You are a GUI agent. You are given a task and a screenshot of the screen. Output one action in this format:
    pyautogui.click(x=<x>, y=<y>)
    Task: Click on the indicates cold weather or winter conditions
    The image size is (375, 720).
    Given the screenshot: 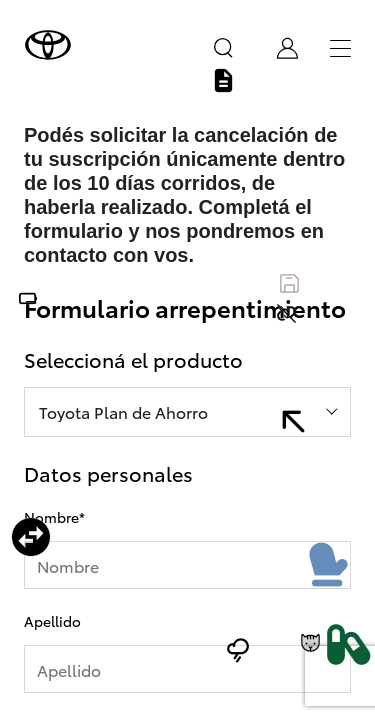 What is the action you would take?
    pyautogui.click(x=328, y=564)
    